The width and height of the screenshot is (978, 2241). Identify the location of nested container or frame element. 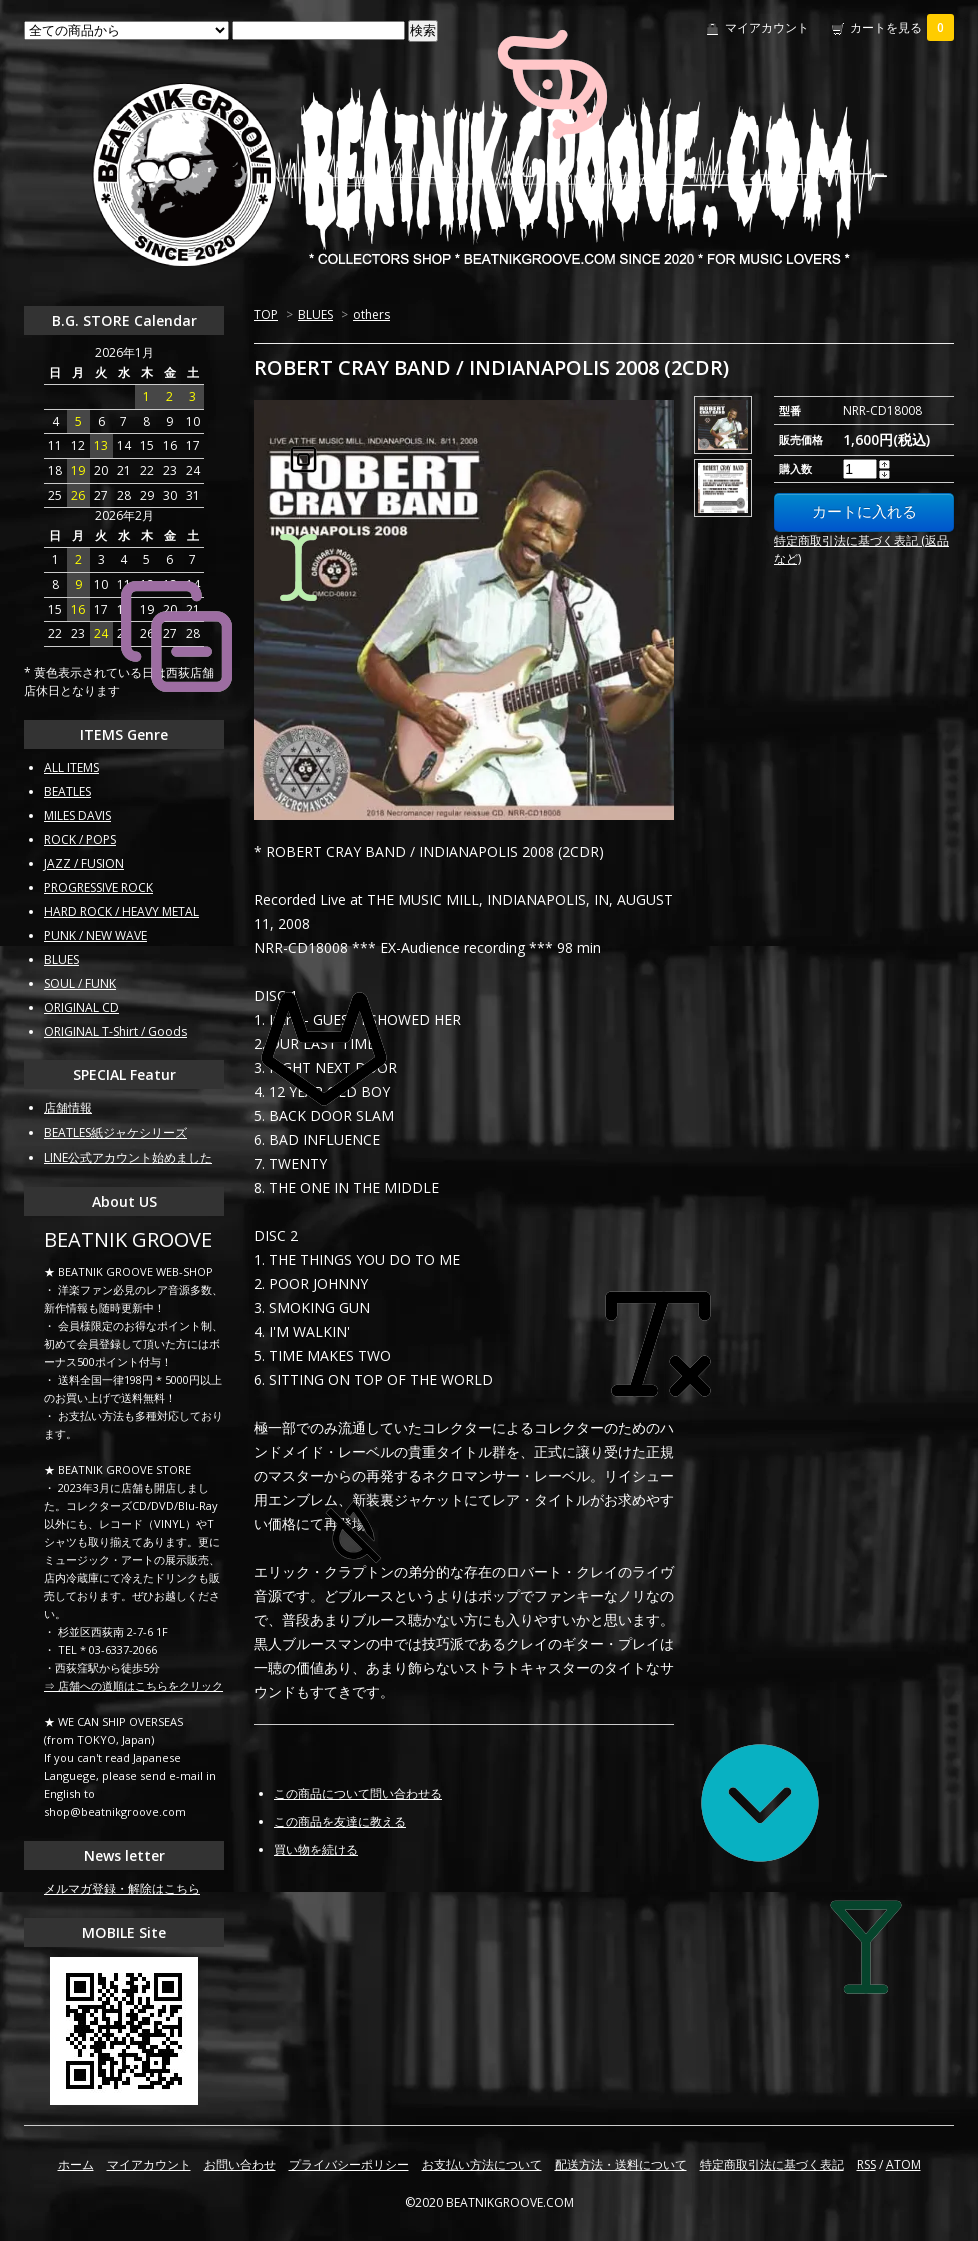
(303, 459).